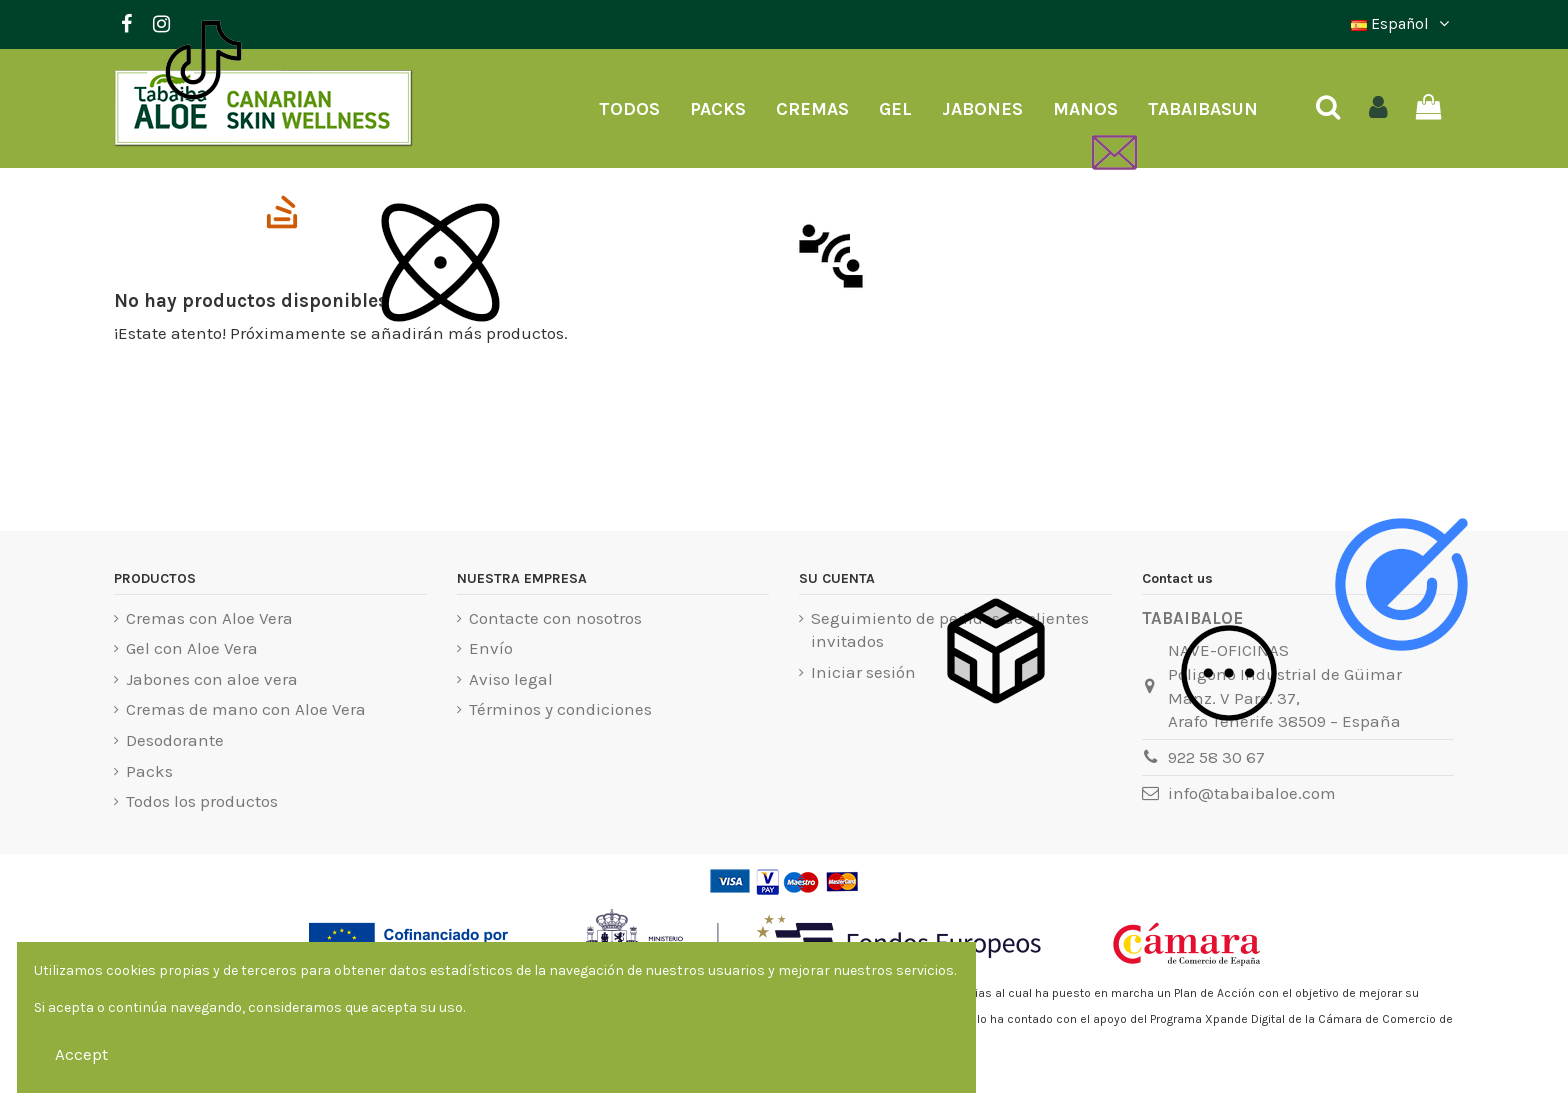 This screenshot has height=1110, width=1568. What do you see at coordinates (831, 256) in the screenshot?
I see `connect with others remotely or wirelessly` at bounding box center [831, 256].